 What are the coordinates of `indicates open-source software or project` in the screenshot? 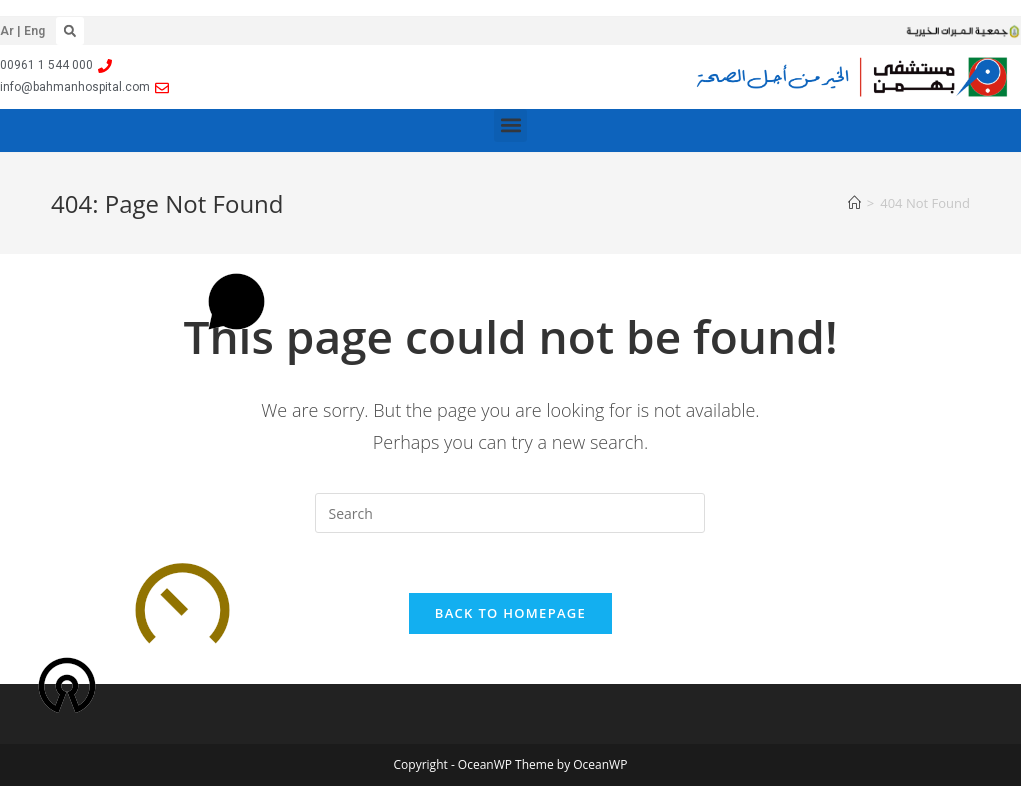 It's located at (67, 686).